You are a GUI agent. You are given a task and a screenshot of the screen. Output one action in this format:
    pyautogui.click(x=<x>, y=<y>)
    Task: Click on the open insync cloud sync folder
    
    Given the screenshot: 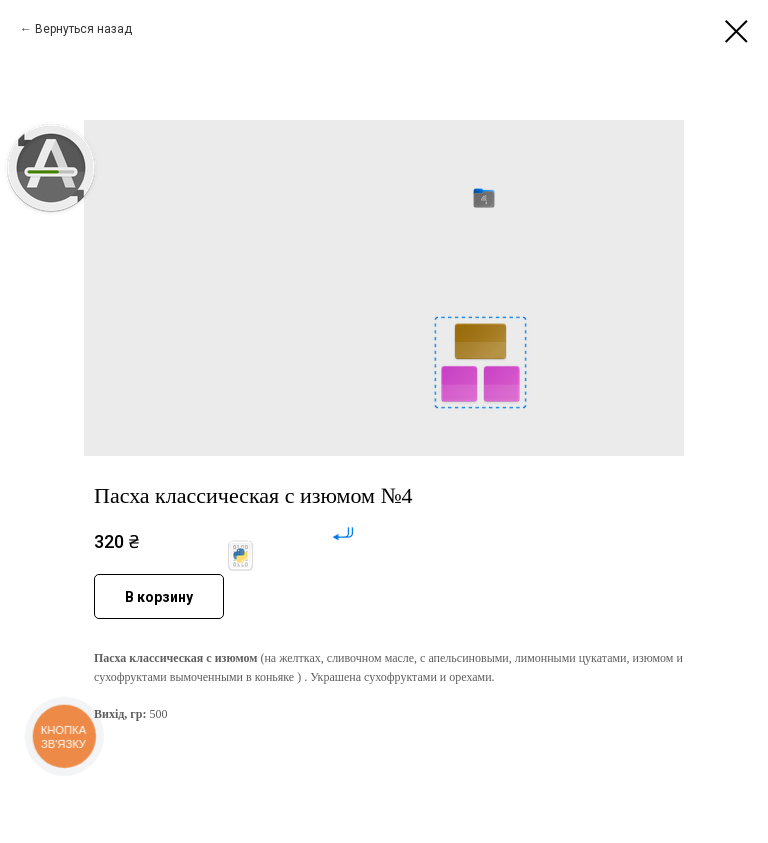 What is the action you would take?
    pyautogui.click(x=484, y=198)
    